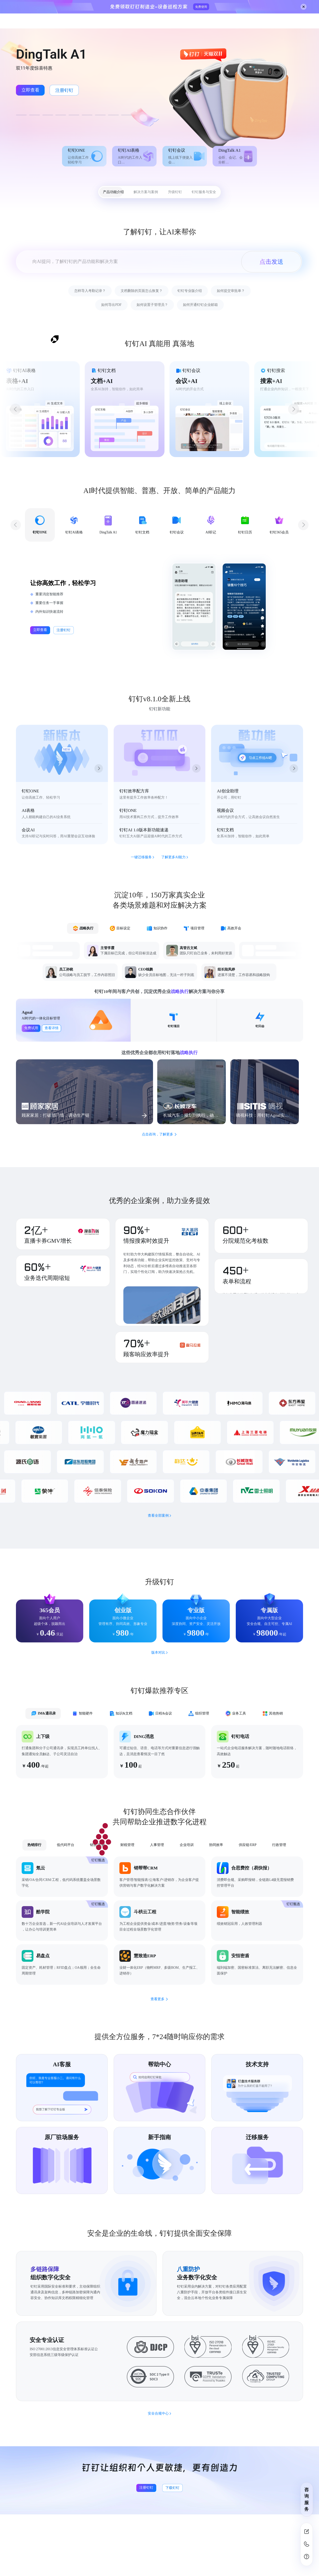  Describe the element at coordinates (102, 1839) in the screenshot. I see `open the Vivino wine app` at that location.